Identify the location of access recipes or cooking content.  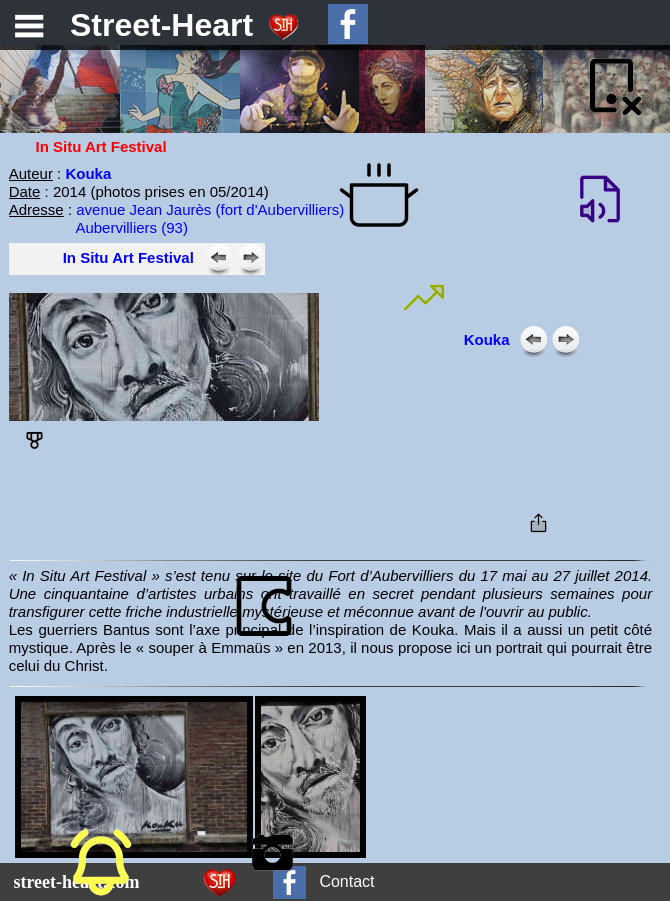
(379, 200).